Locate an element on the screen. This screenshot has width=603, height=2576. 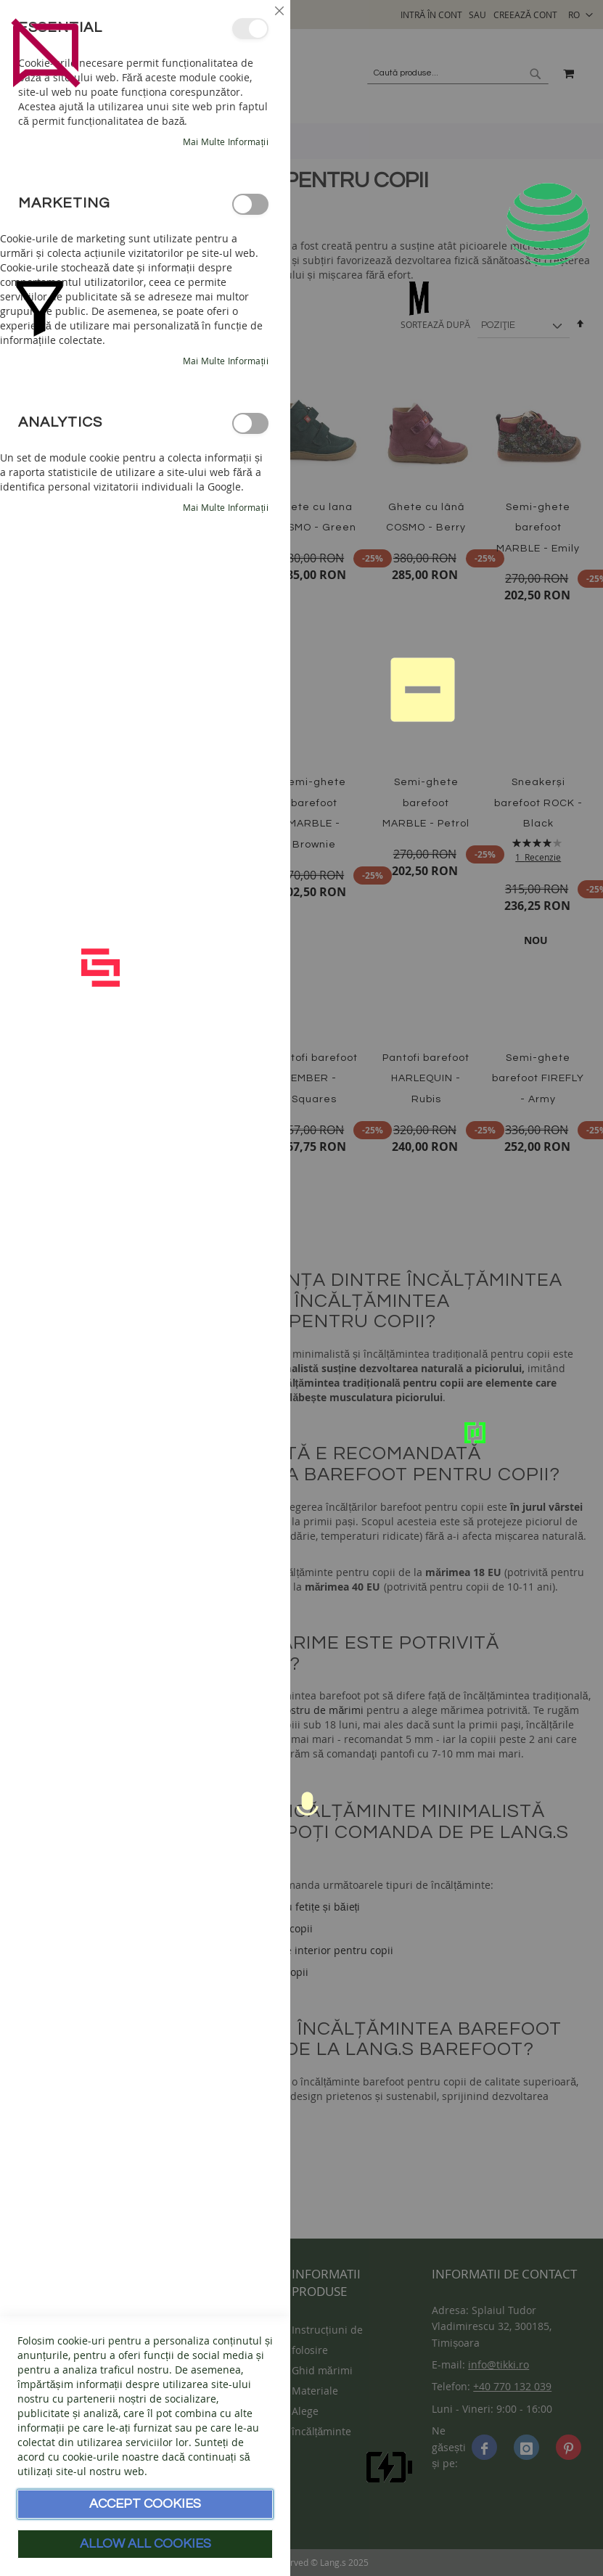
indicates a partially selected or indeterminate checkbox state is located at coordinates (422, 689).